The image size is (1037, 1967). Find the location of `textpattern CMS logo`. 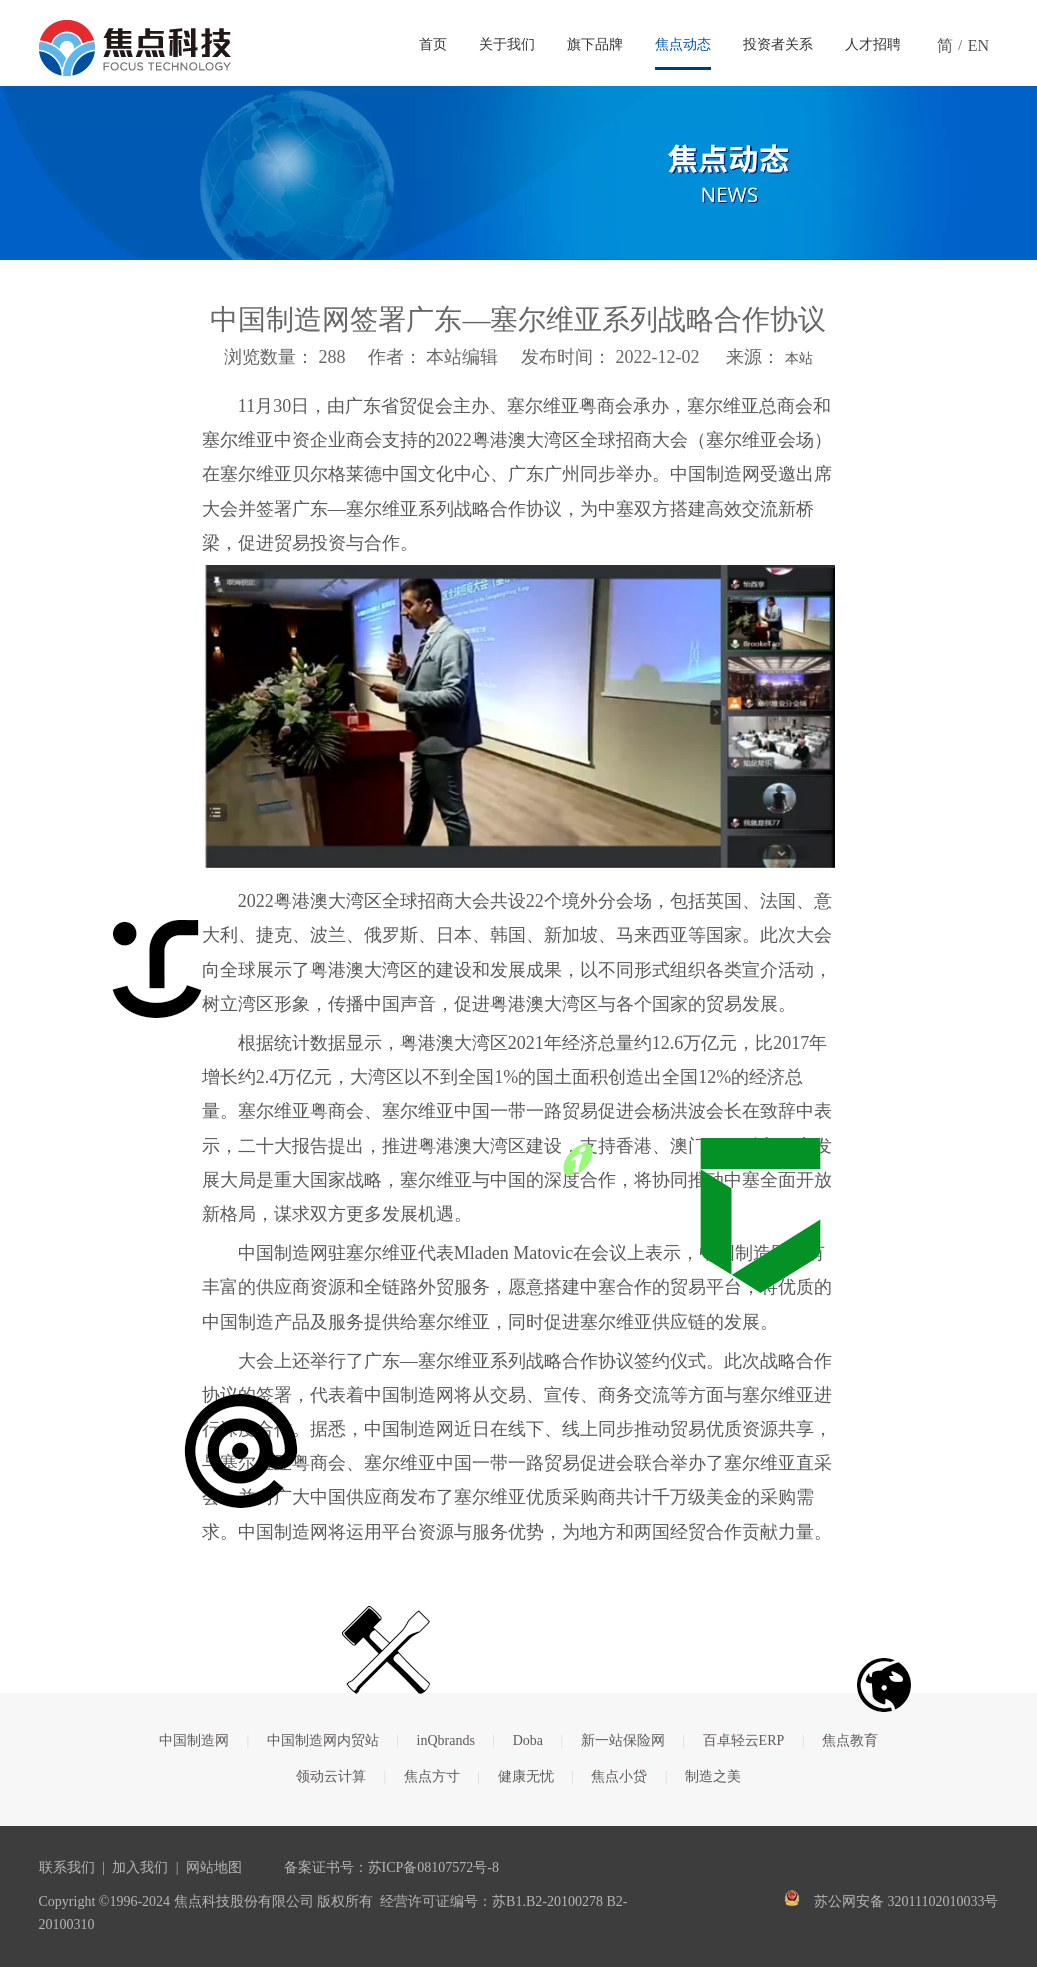

textpattern CMS logo is located at coordinates (386, 1650).